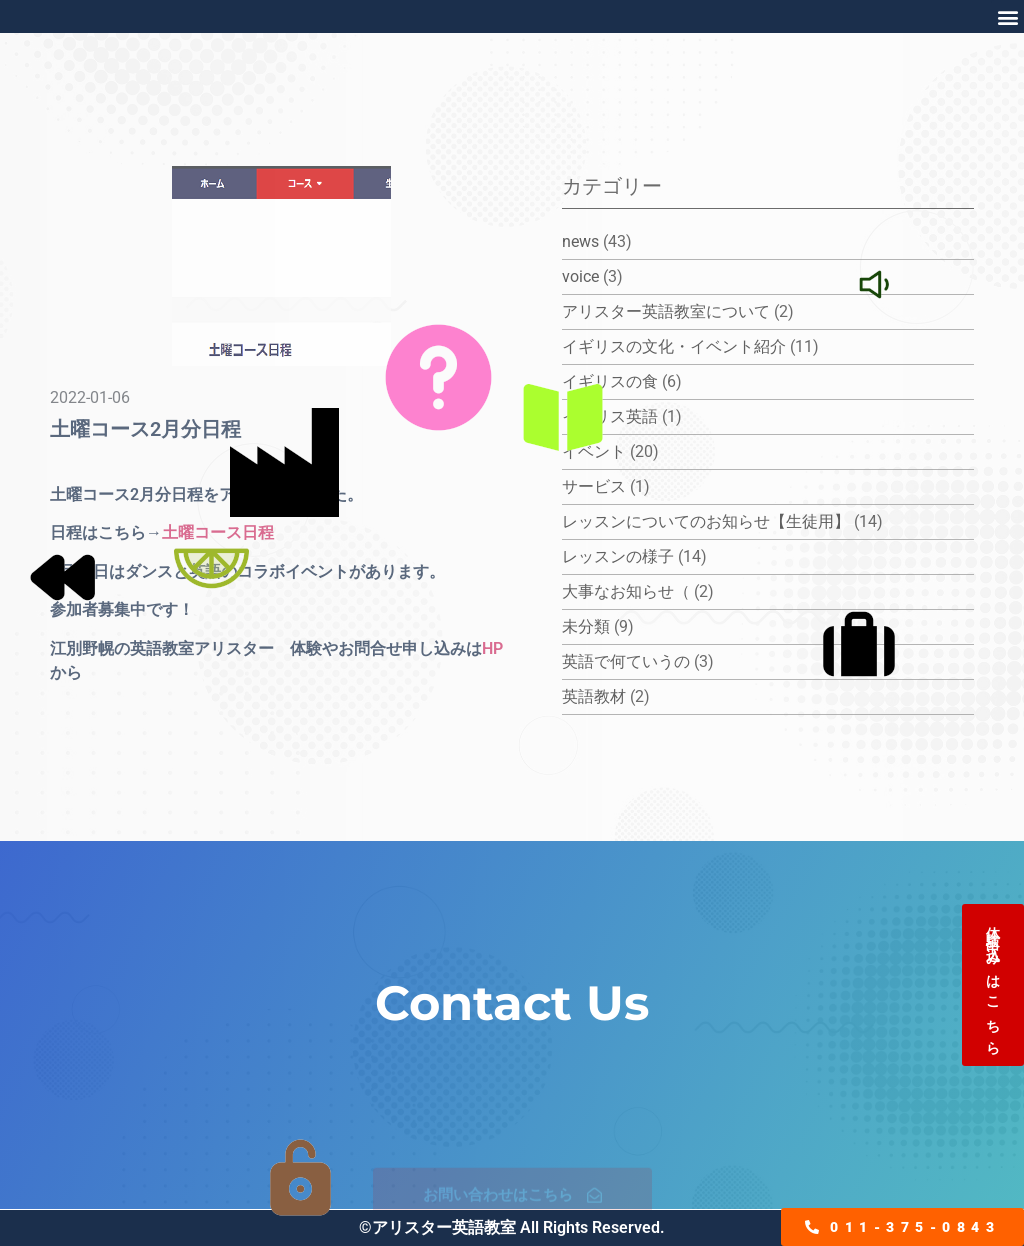  Describe the element at coordinates (873, 284) in the screenshot. I see `decrease audio volume` at that location.